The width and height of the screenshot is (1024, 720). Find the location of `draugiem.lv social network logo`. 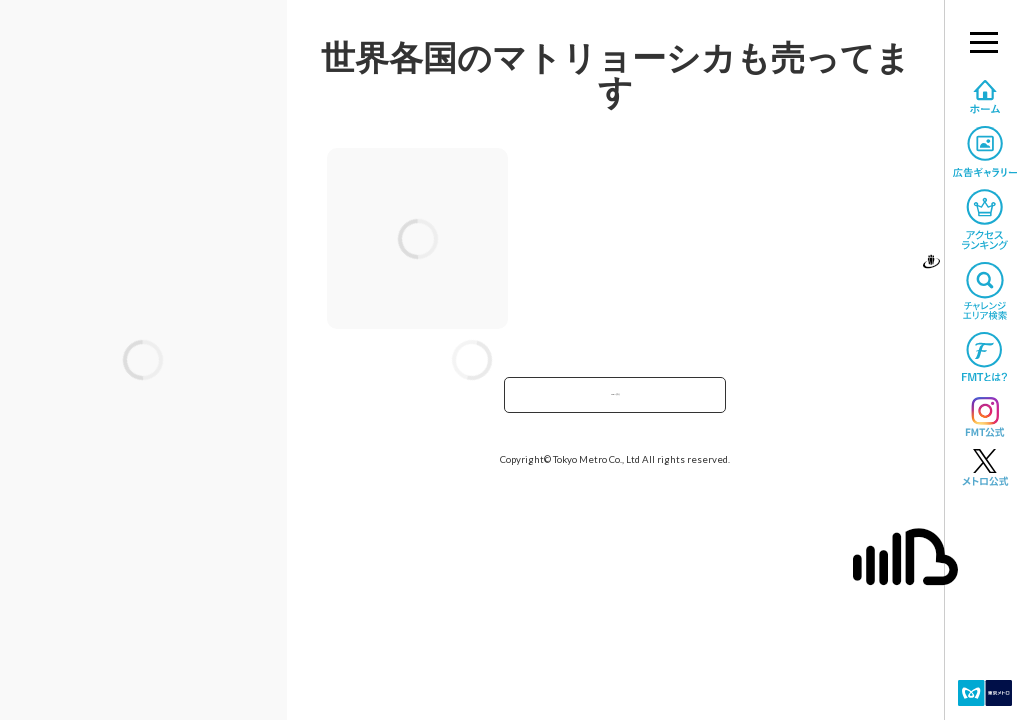

draugiem.lv social network logo is located at coordinates (931, 261).